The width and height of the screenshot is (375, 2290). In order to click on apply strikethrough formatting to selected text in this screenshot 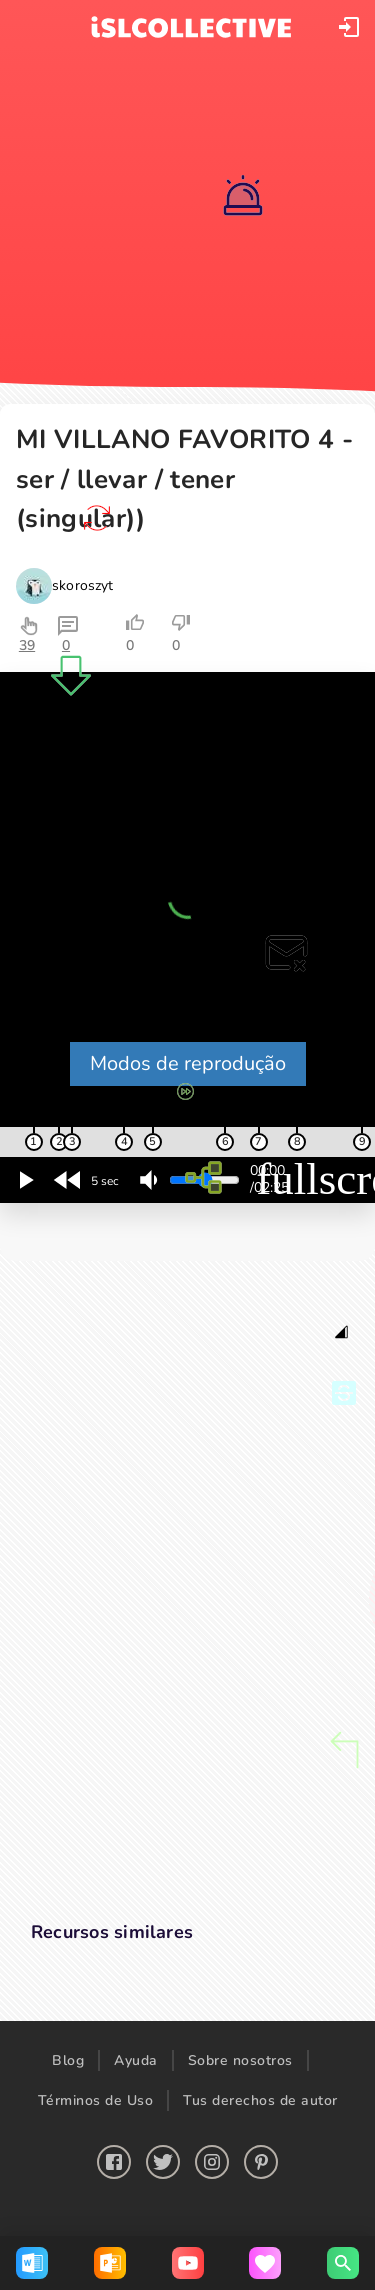, I will do `click(344, 1393)`.